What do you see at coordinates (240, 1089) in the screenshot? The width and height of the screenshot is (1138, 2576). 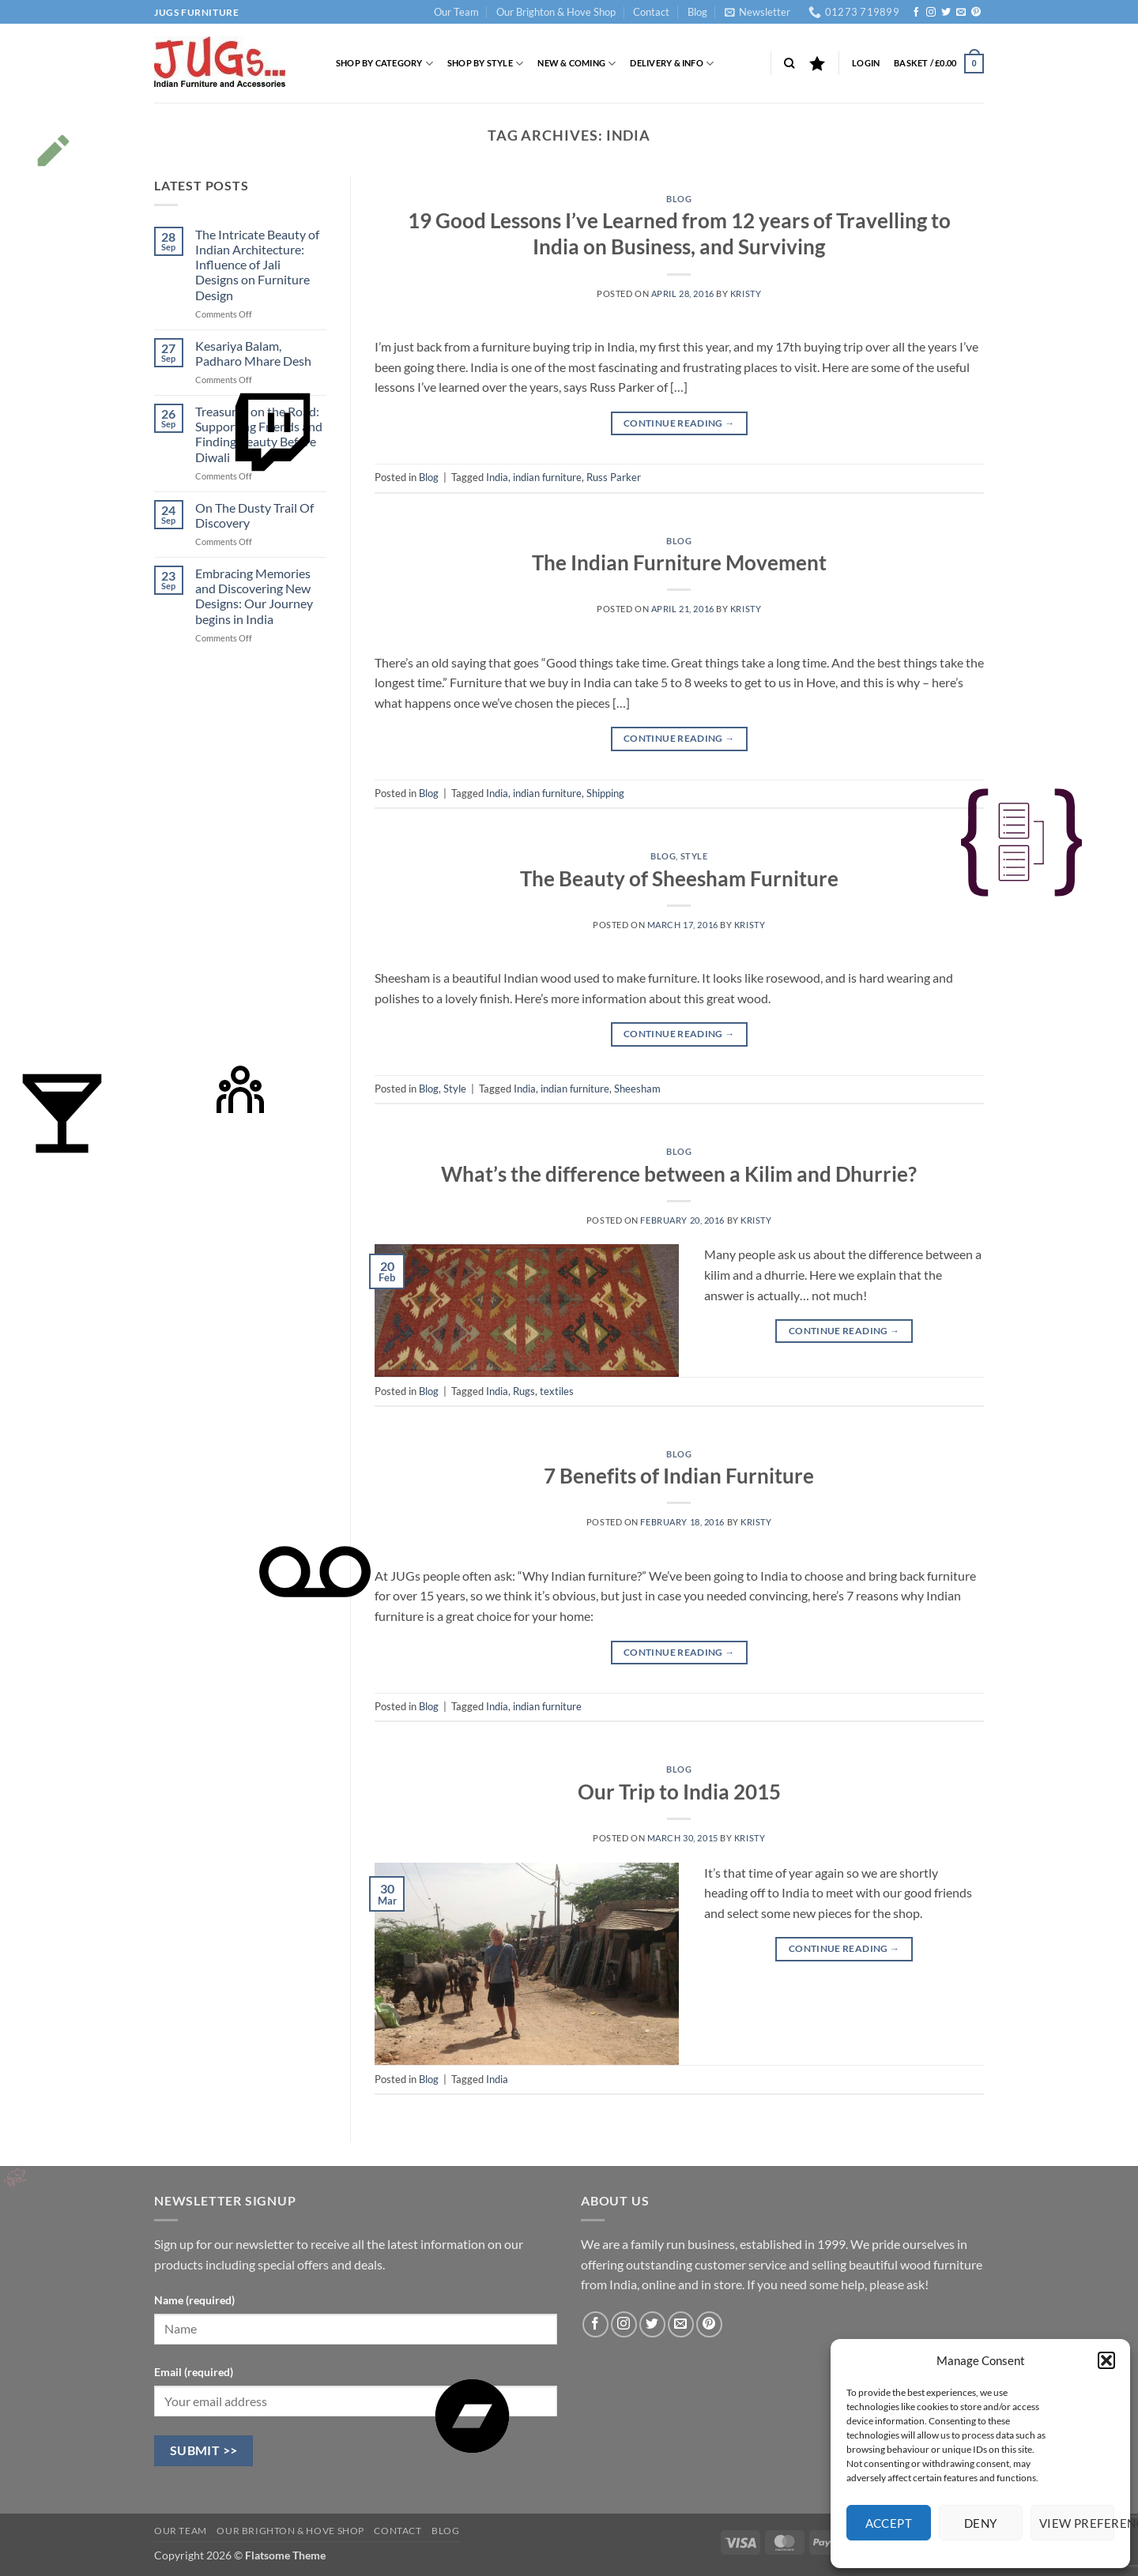 I see `view team members` at bounding box center [240, 1089].